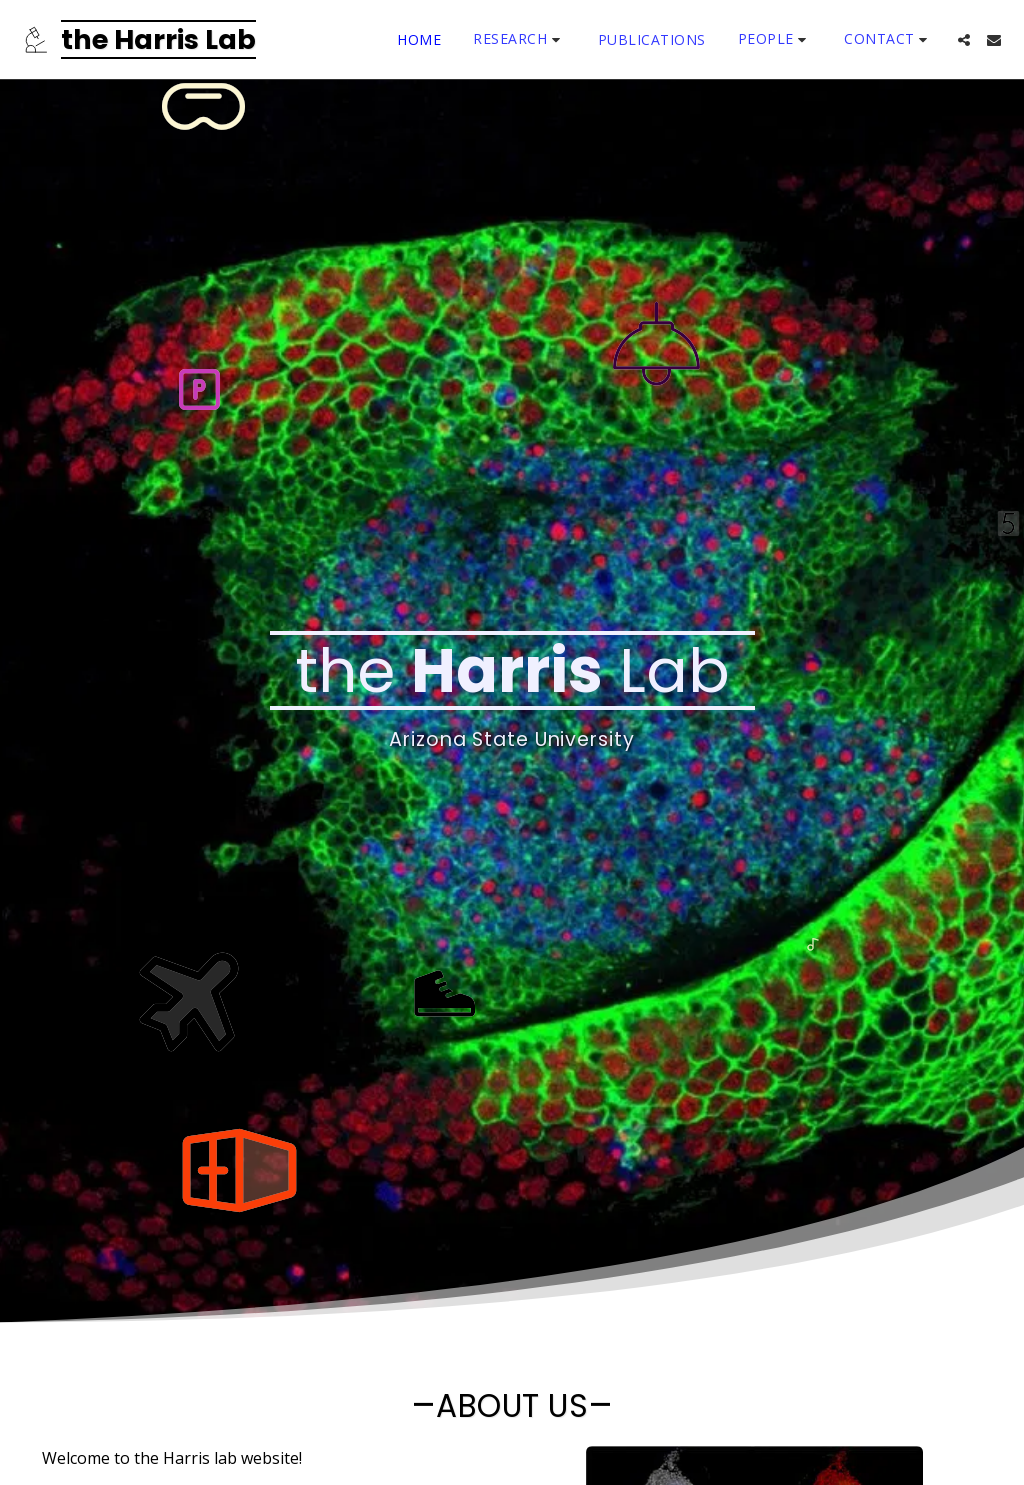 This screenshot has height=1485, width=1024. I want to click on access footwear or shoe products, so click(441, 995).